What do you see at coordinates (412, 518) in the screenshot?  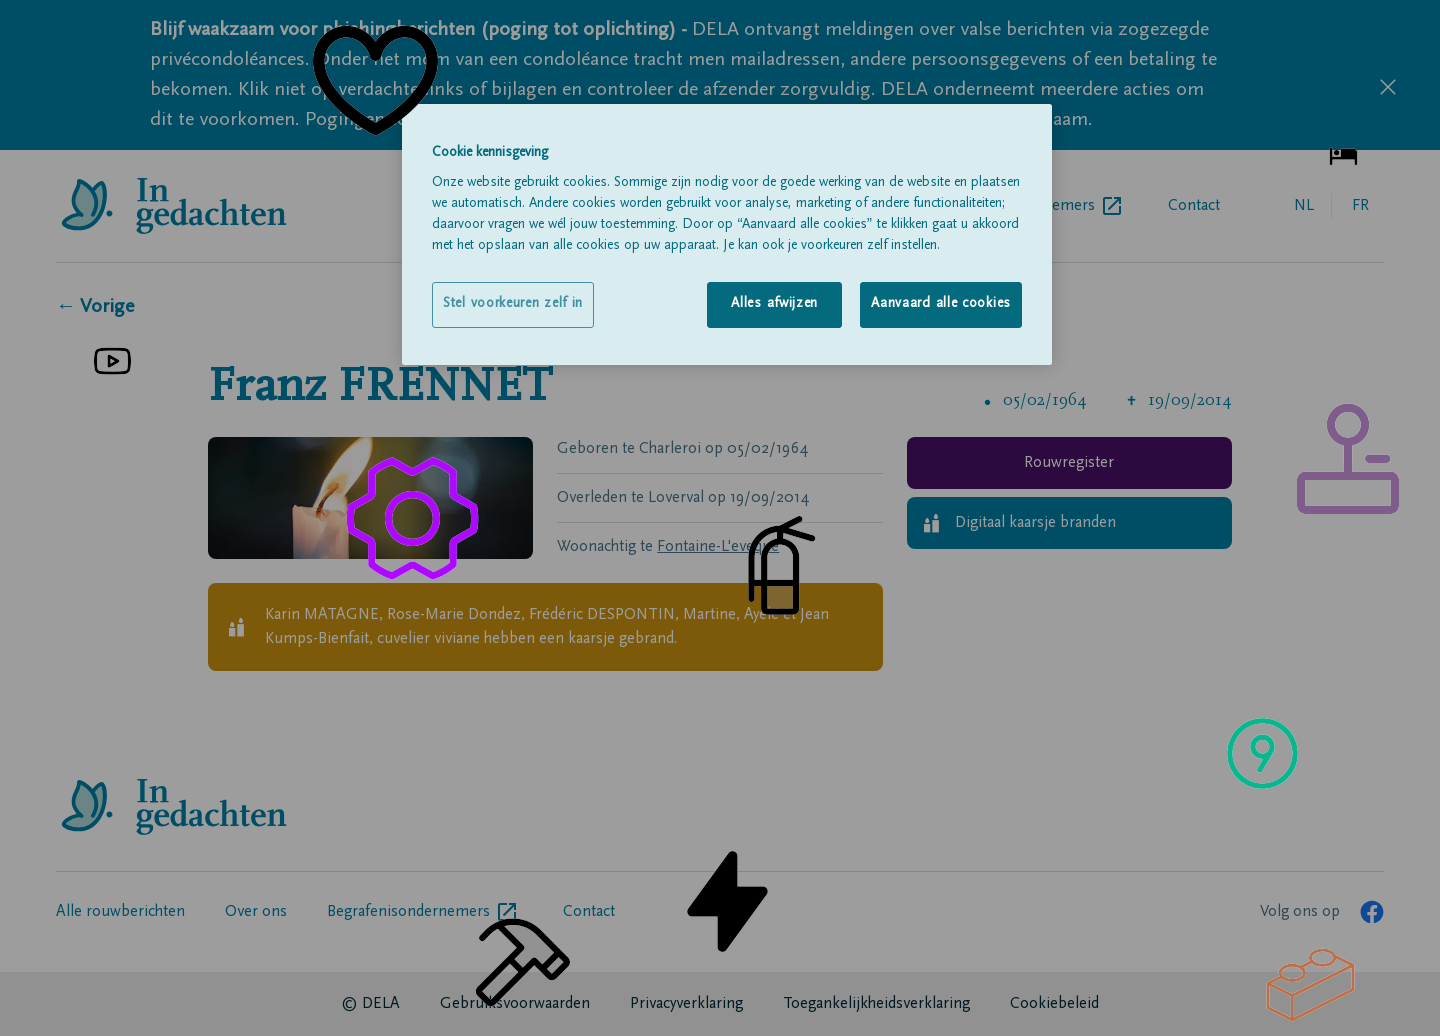 I see `access settings or preferences` at bounding box center [412, 518].